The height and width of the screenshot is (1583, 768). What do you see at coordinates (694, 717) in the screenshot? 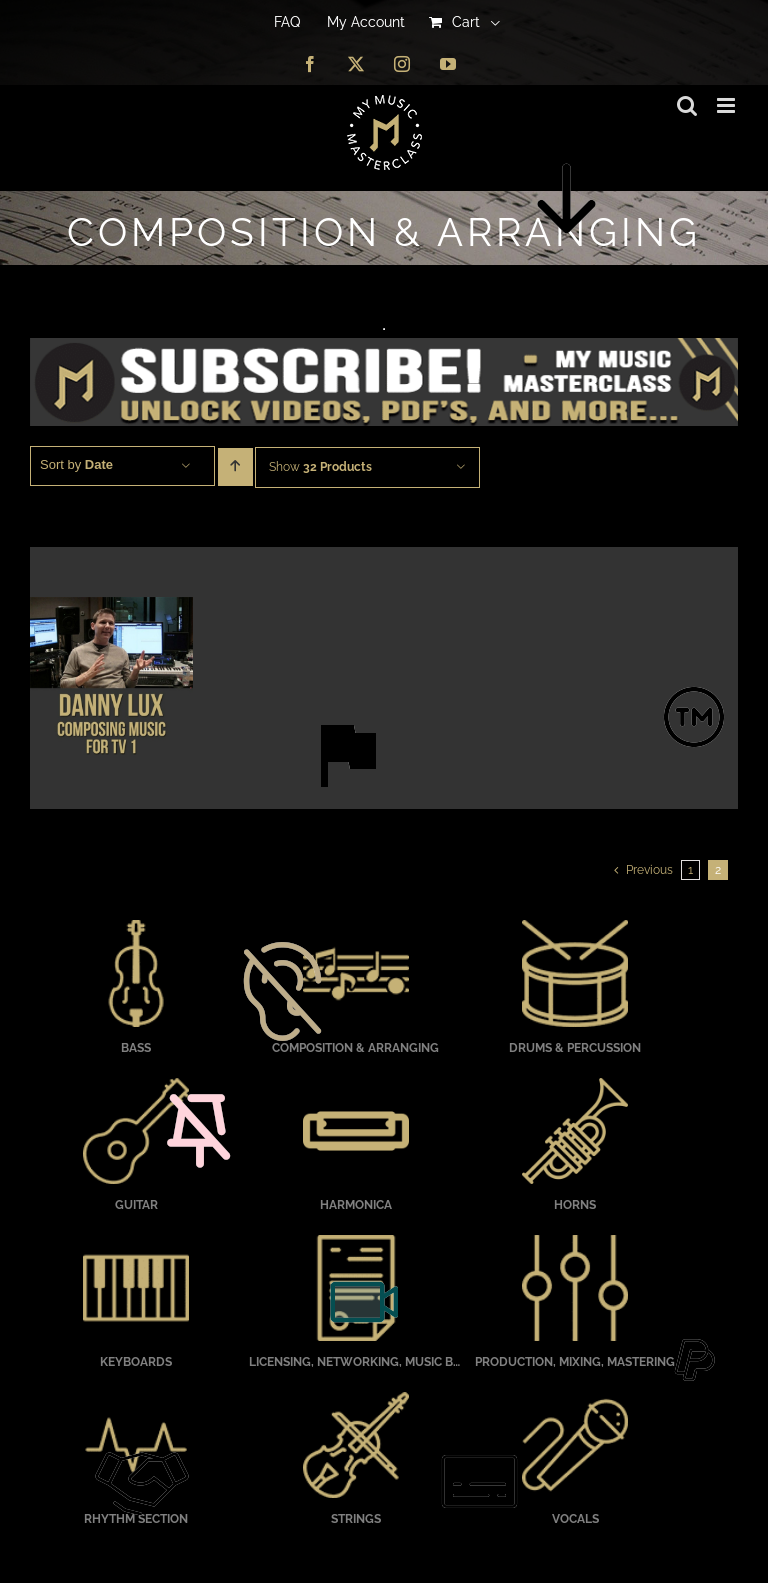
I see `indicates trademarked content or brand` at bounding box center [694, 717].